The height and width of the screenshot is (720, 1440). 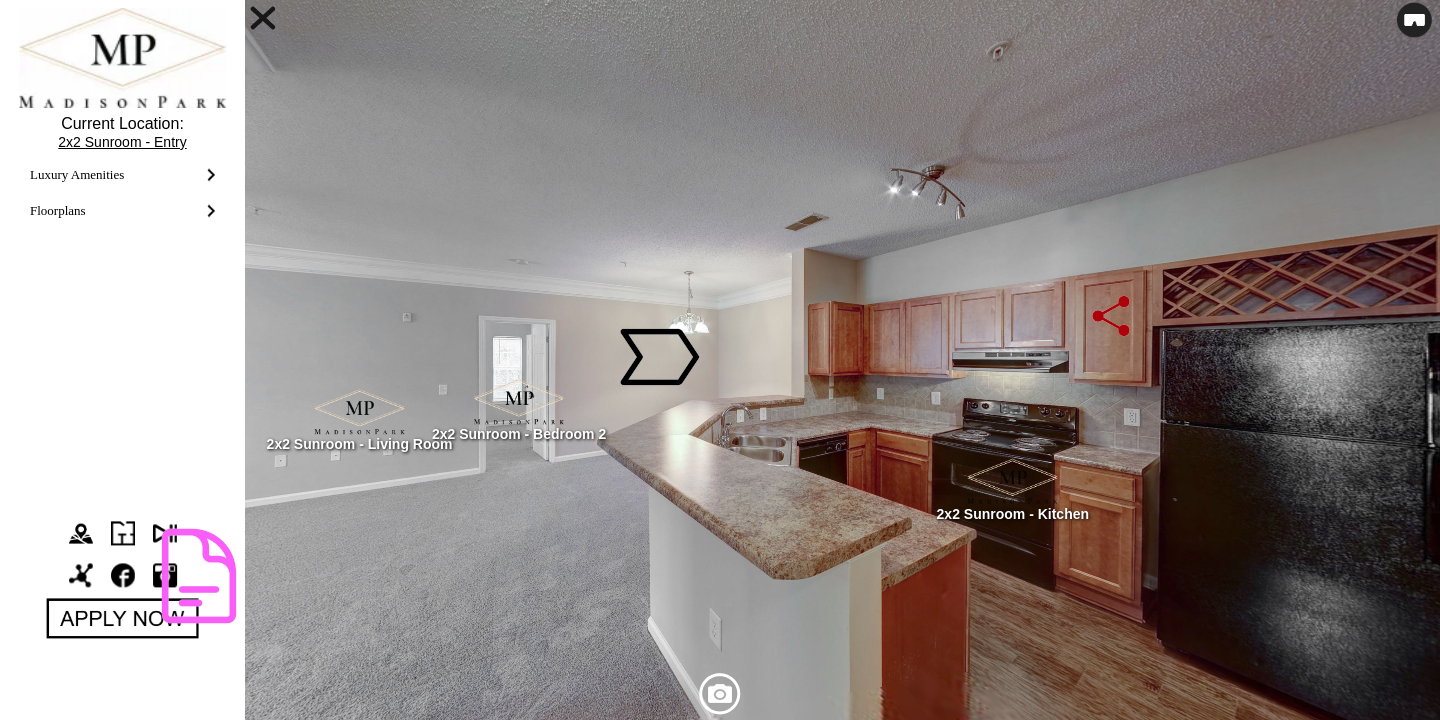 I want to click on share this content, so click(x=1111, y=316).